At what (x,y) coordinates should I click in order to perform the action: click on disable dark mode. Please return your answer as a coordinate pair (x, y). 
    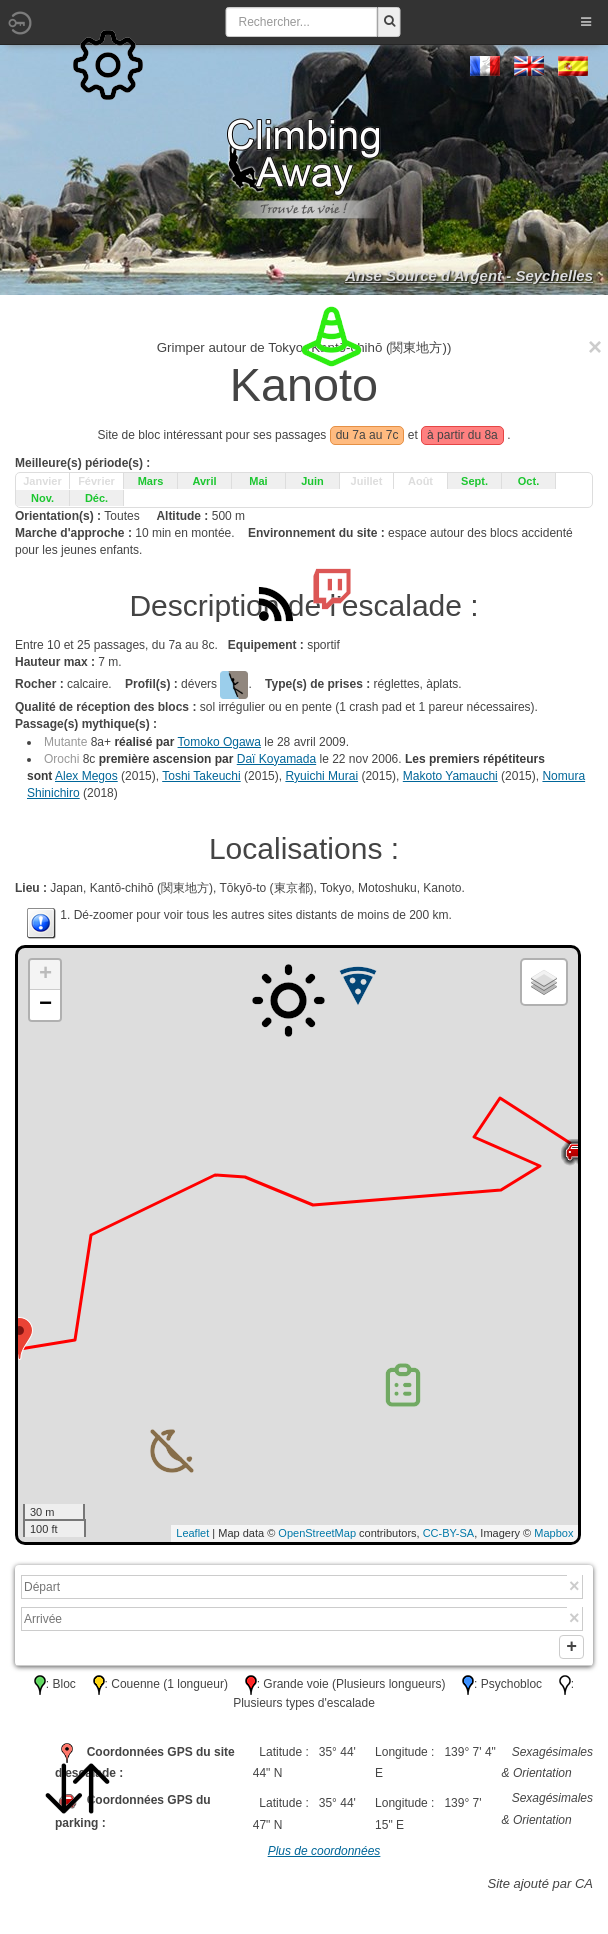
    Looking at the image, I should click on (172, 1451).